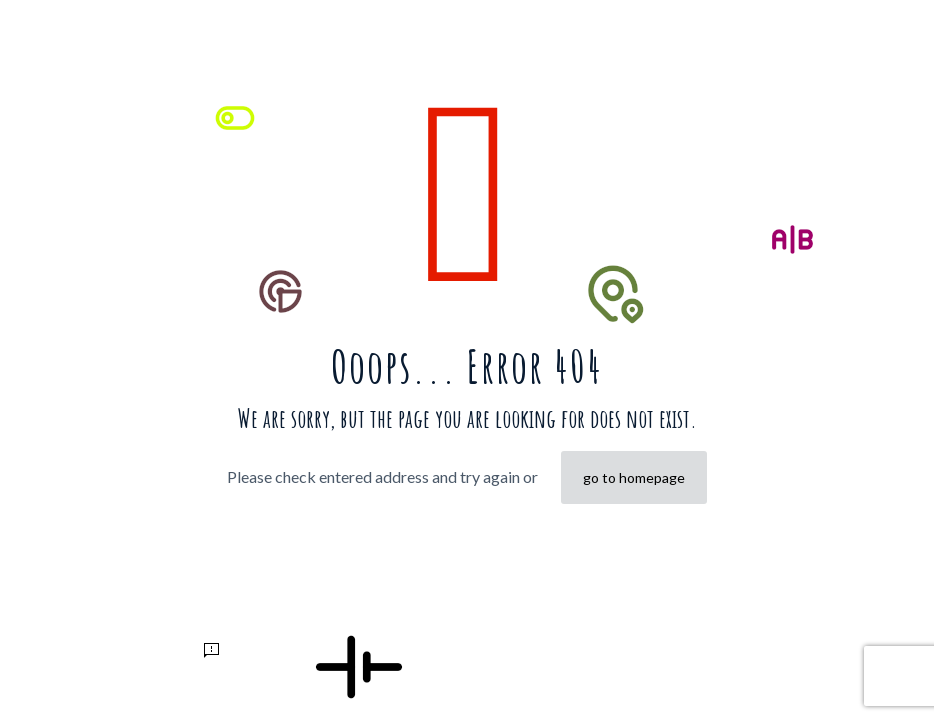 This screenshot has height=720, width=934. I want to click on toggle switch in off position, so click(235, 118).